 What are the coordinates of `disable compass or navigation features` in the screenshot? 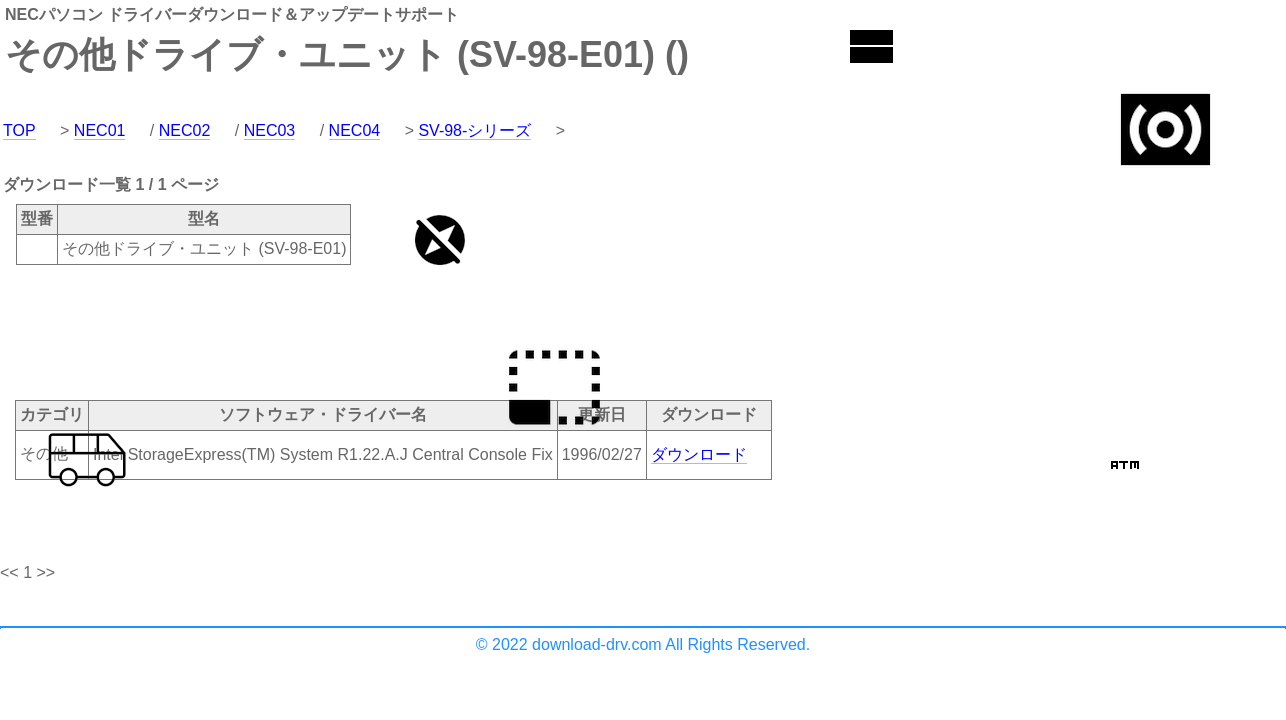 It's located at (440, 240).